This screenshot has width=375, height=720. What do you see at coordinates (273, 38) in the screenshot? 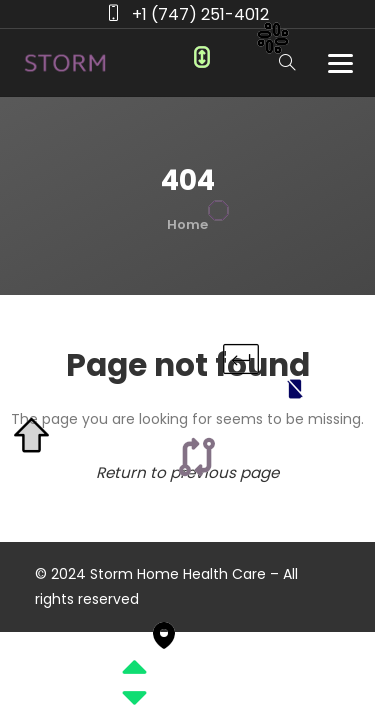
I see `open Slack messaging app` at bounding box center [273, 38].